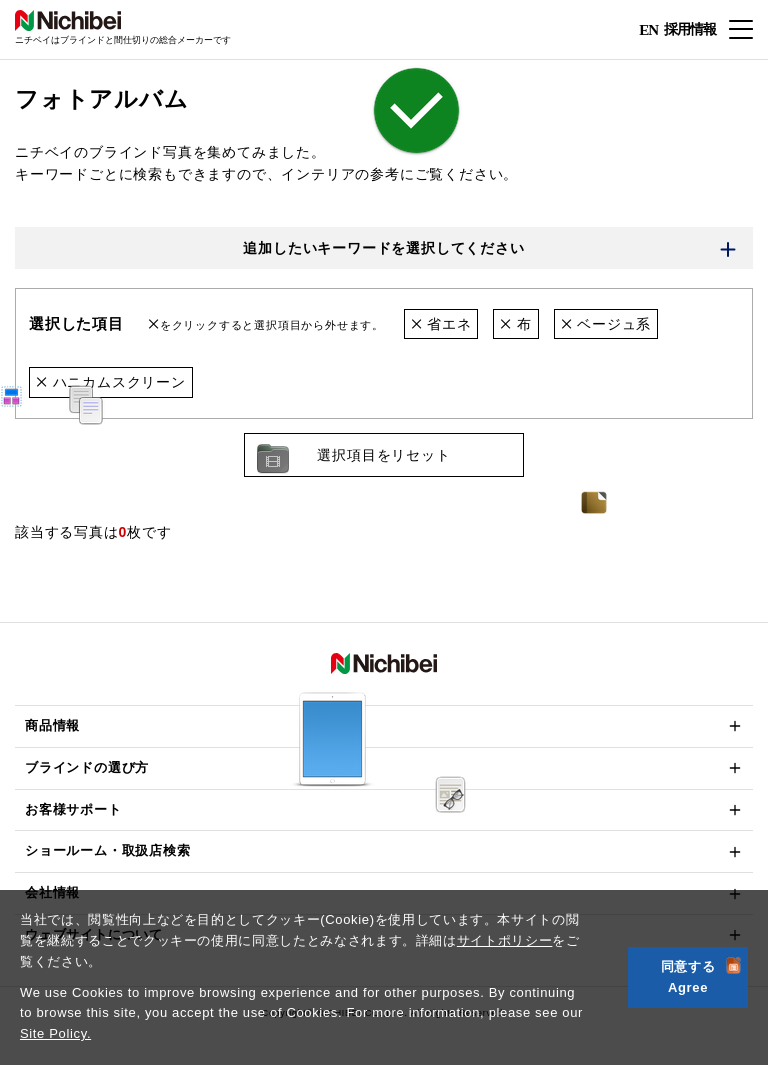 The width and height of the screenshot is (768, 1065). Describe the element at coordinates (733, 965) in the screenshot. I see `open libreoffice impress presentation software` at that location.